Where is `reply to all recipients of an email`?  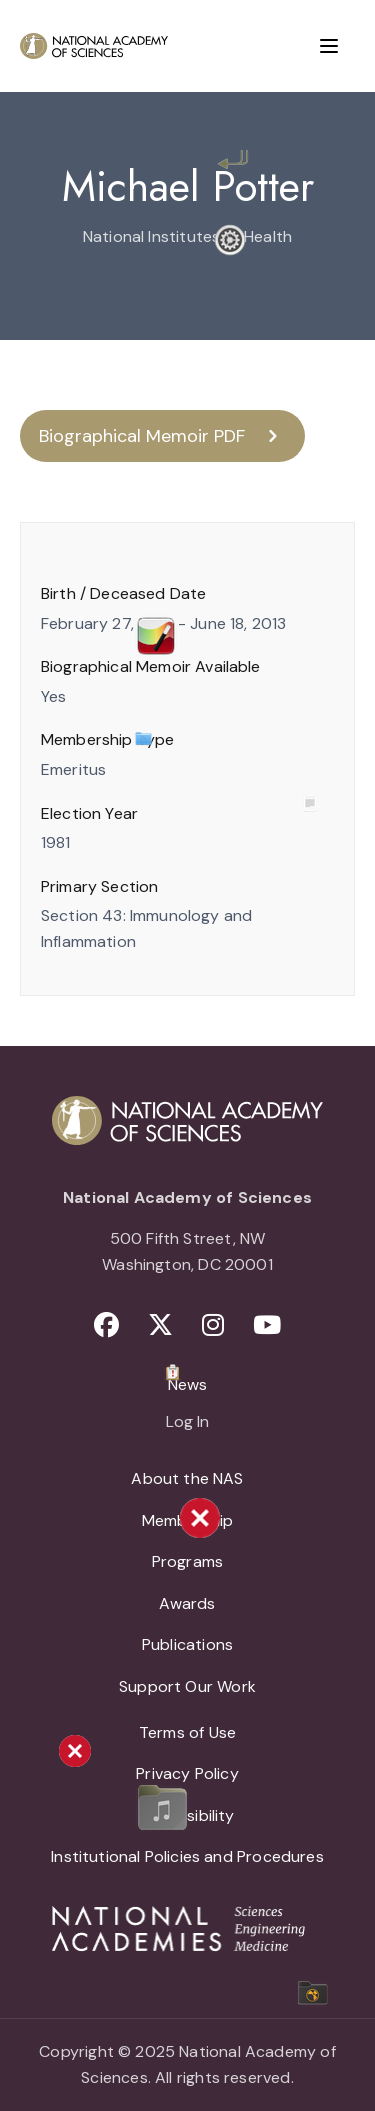
reply to all recipients of an email is located at coordinates (232, 159).